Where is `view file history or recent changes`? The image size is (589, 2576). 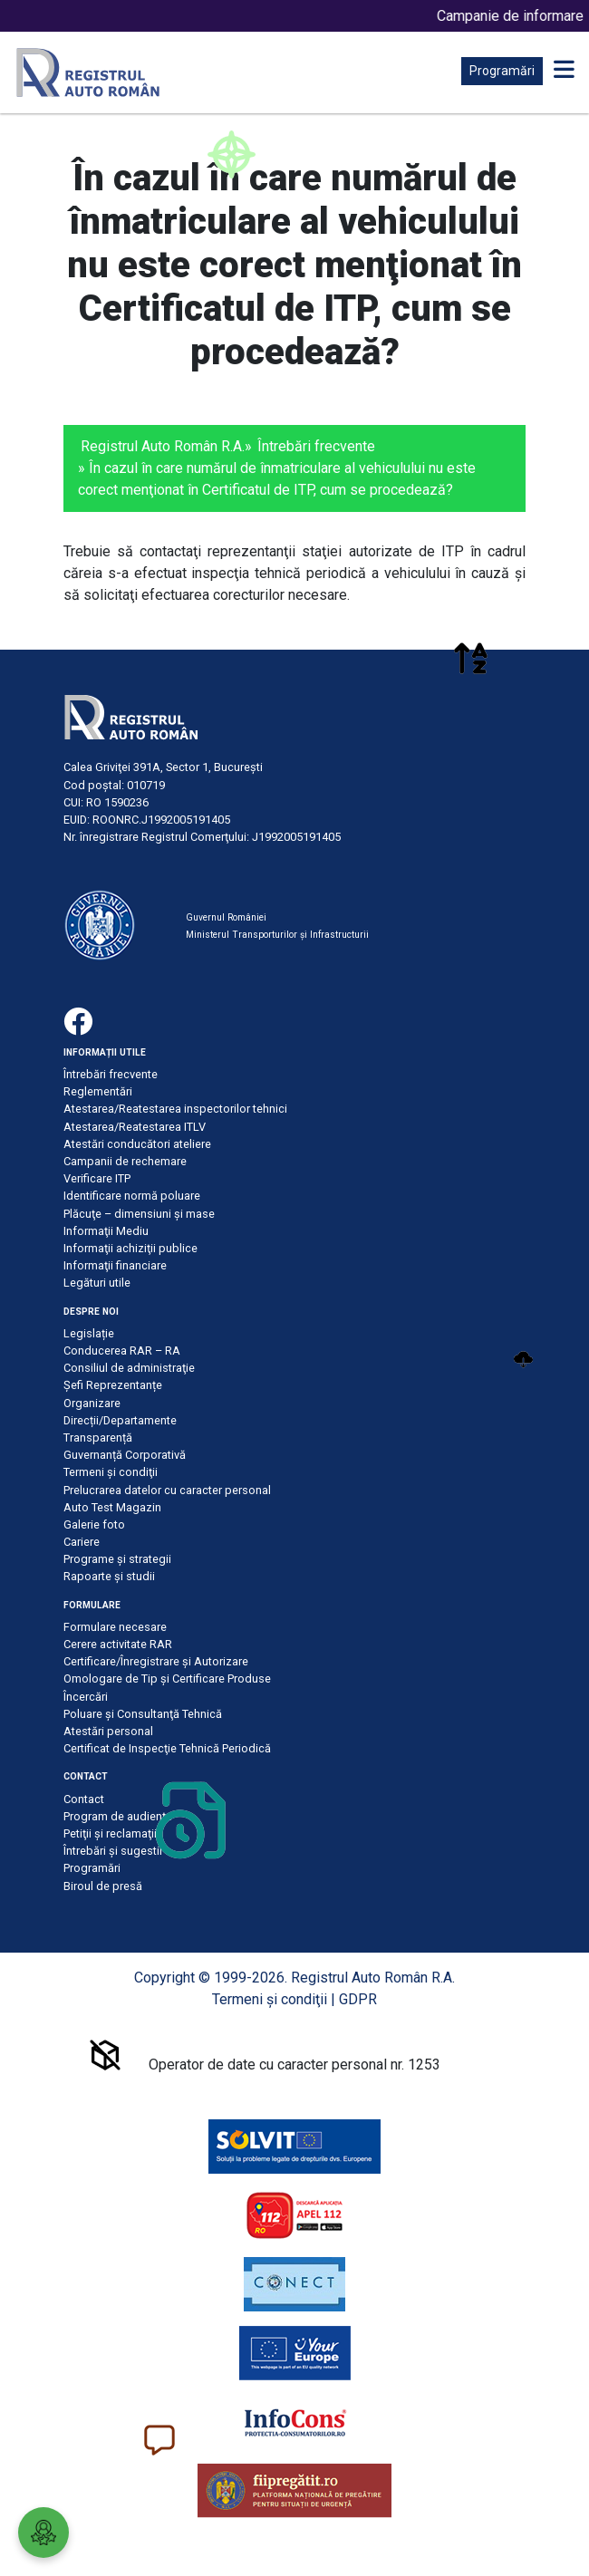 view file history or recent changes is located at coordinates (194, 1820).